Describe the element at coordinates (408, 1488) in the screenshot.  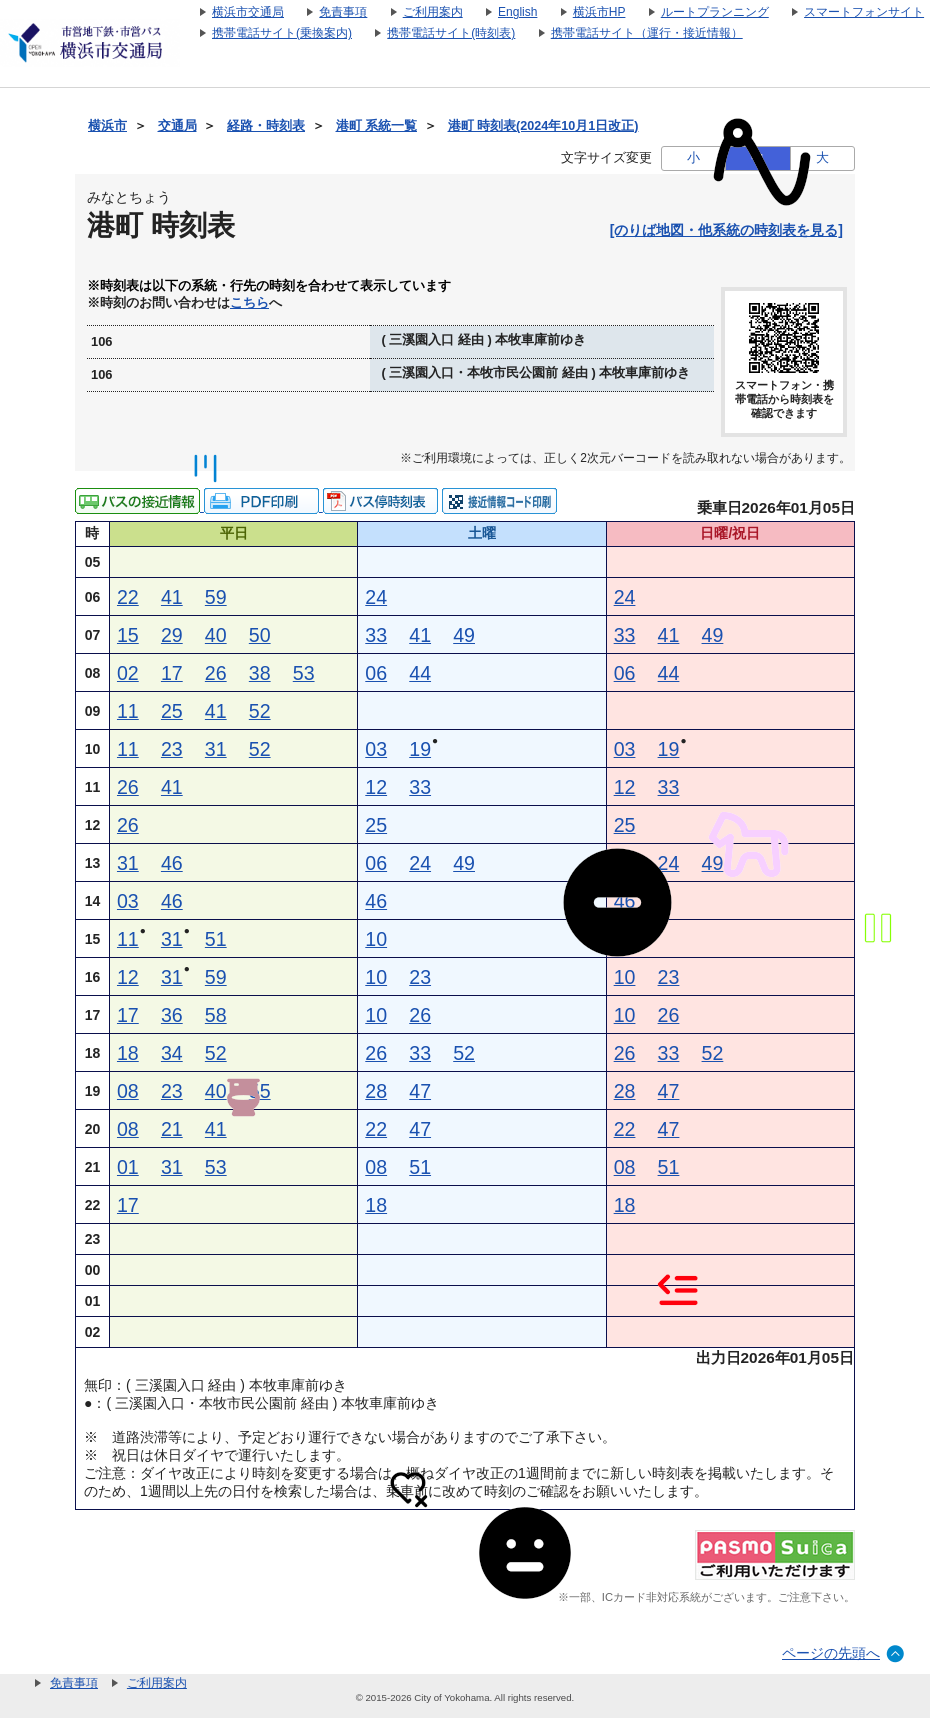
I see `remove from favorites` at that location.